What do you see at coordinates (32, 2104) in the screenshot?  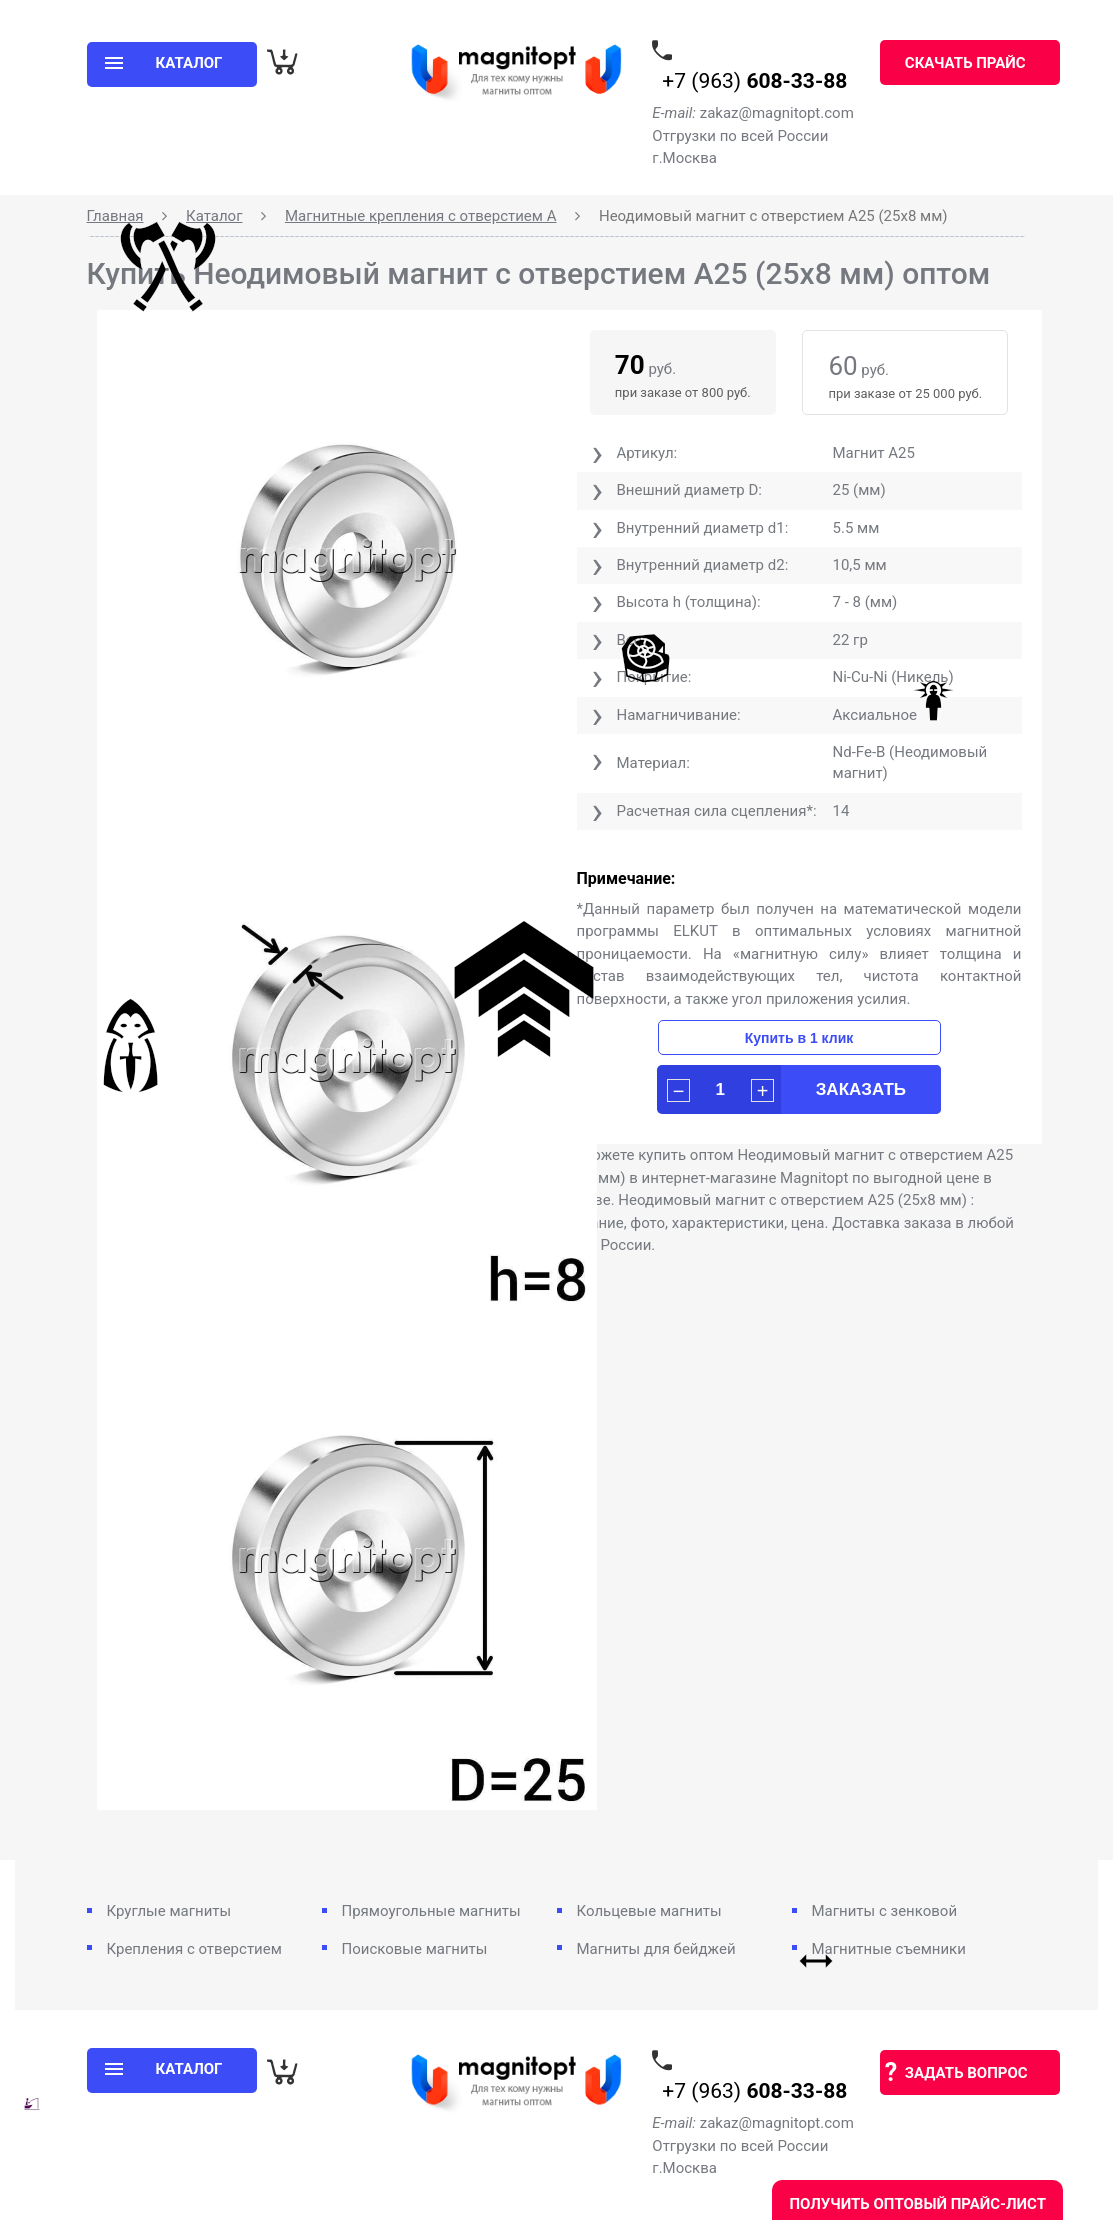 I see `access fishing activity or minigame` at bounding box center [32, 2104].